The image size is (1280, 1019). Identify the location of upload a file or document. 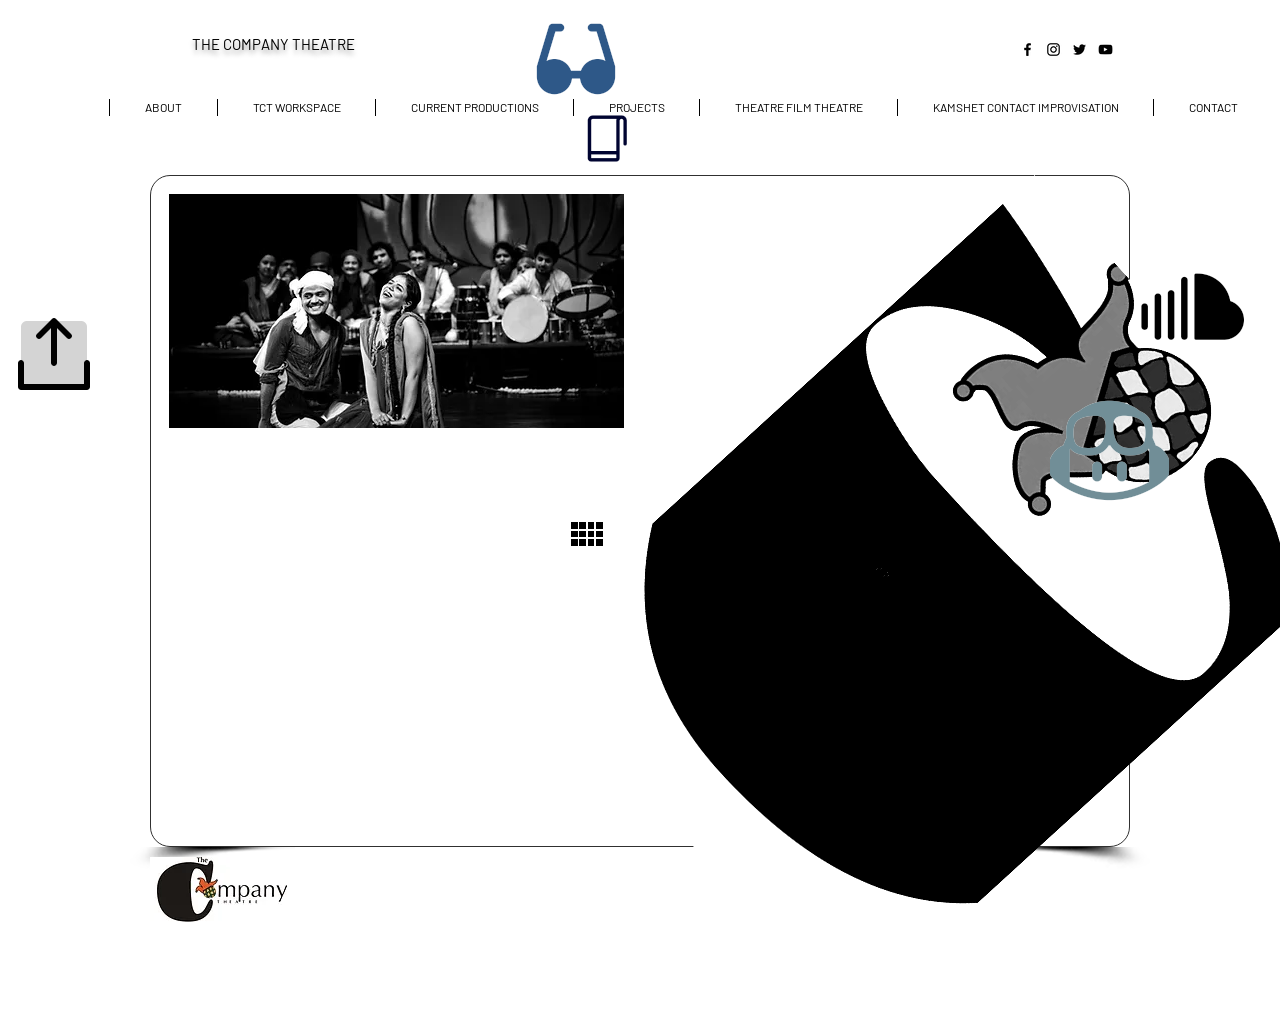
(54, 357).